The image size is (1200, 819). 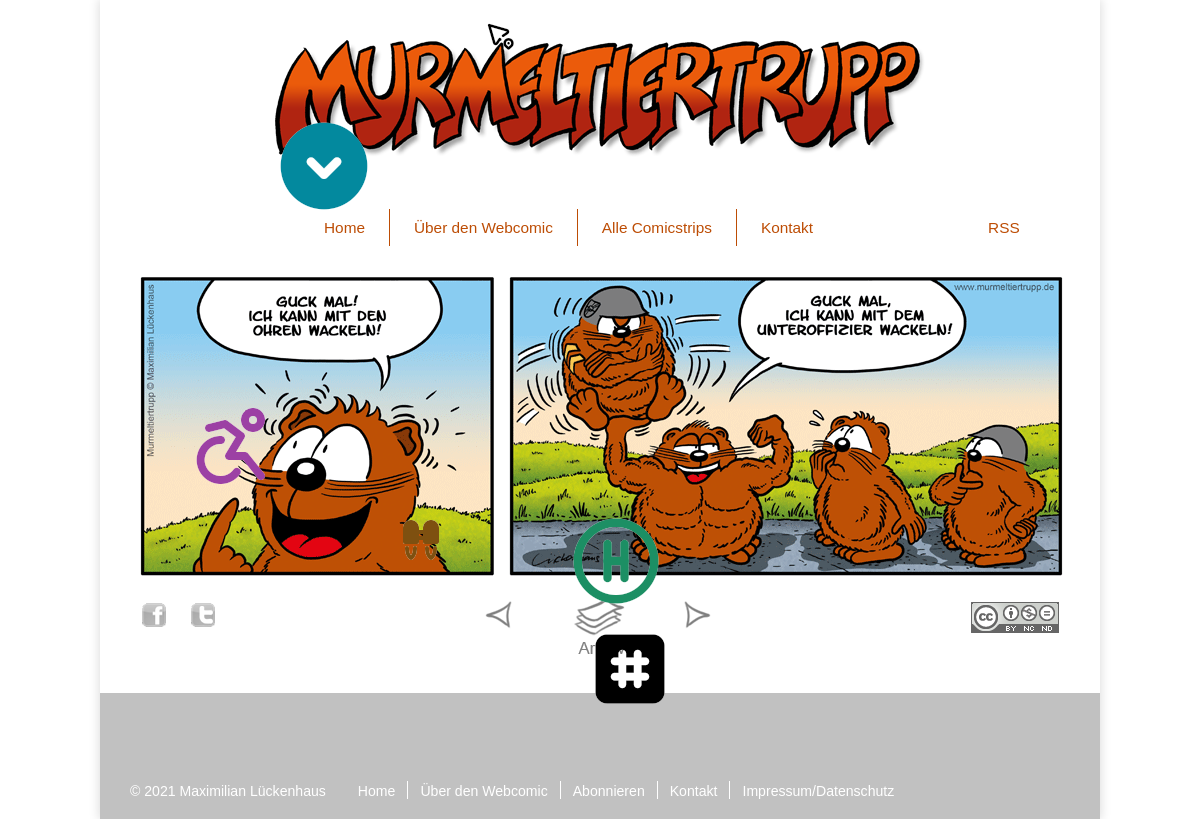 I want to click on pin cursor location on map, so click(x=499, y=35).